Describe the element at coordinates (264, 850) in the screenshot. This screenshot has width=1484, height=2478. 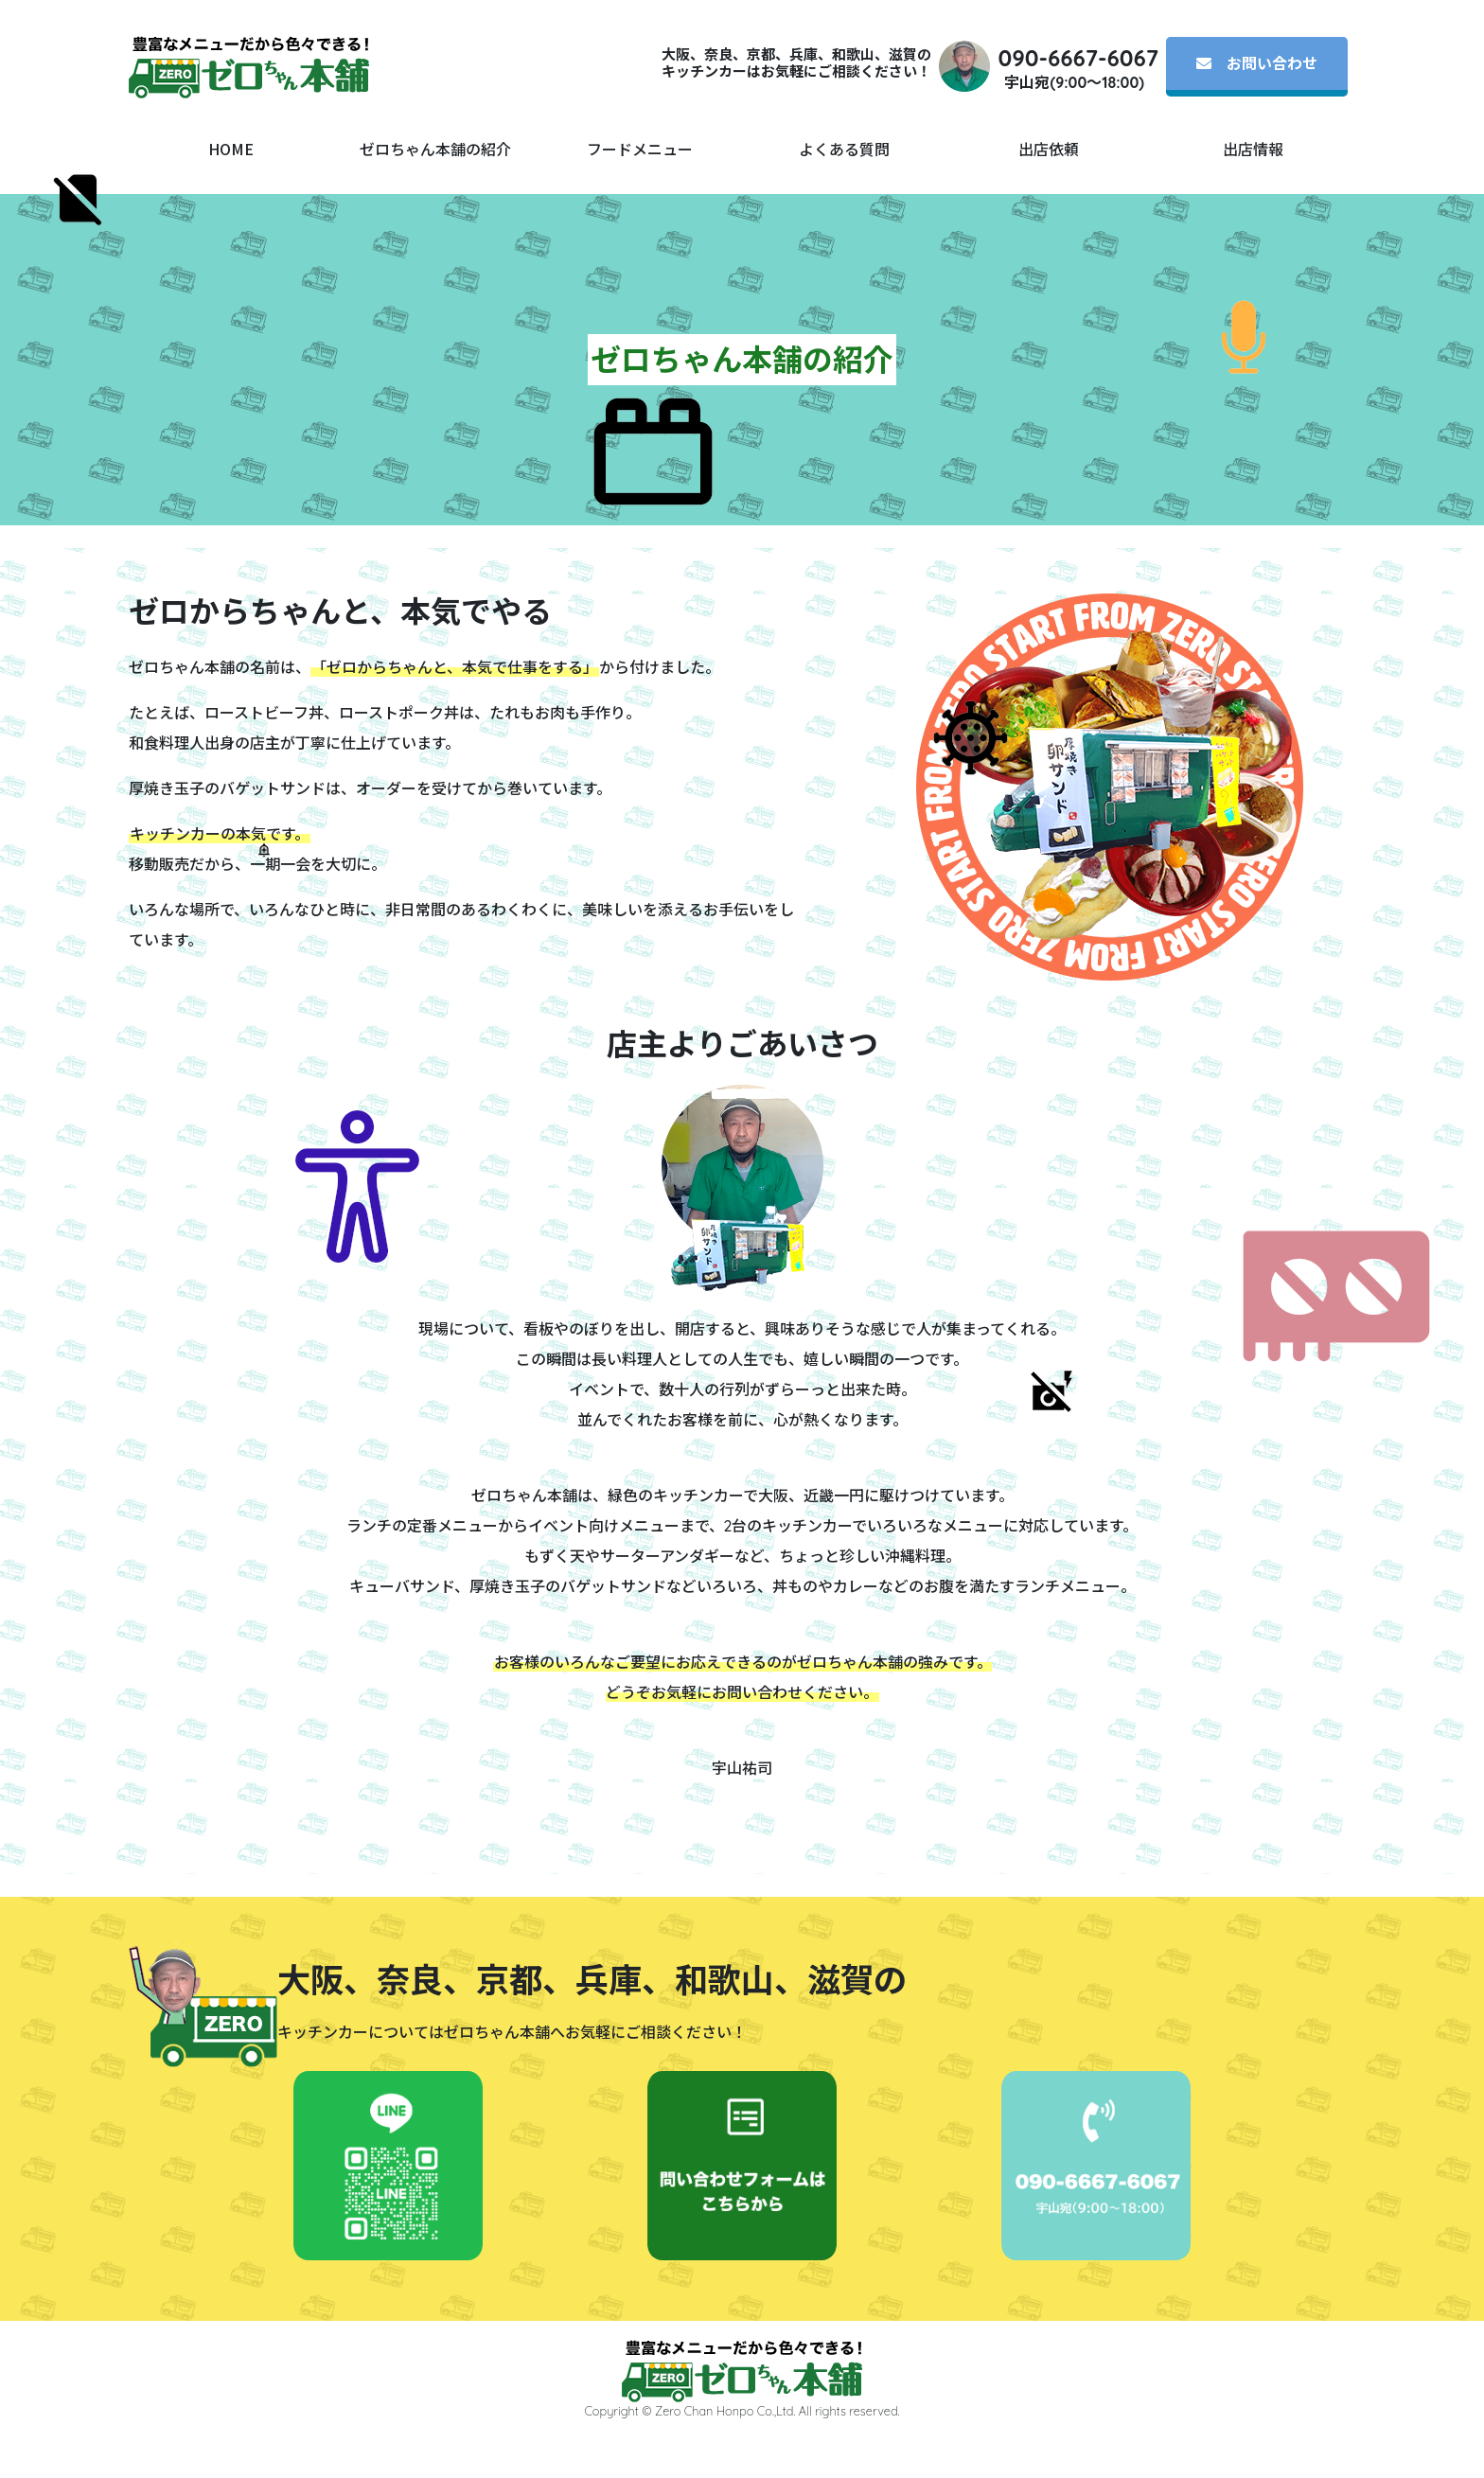
I see `add a new alert or notification` at that location.